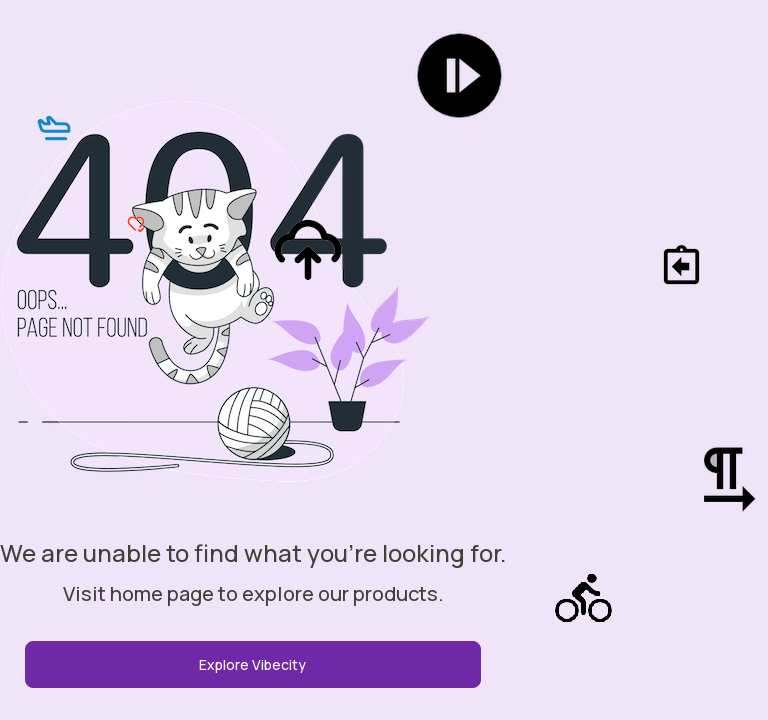  What do you see at coordinates (583, 598) in the screenshot?
I see `get cycling directions` at bounding box center [583, 598].